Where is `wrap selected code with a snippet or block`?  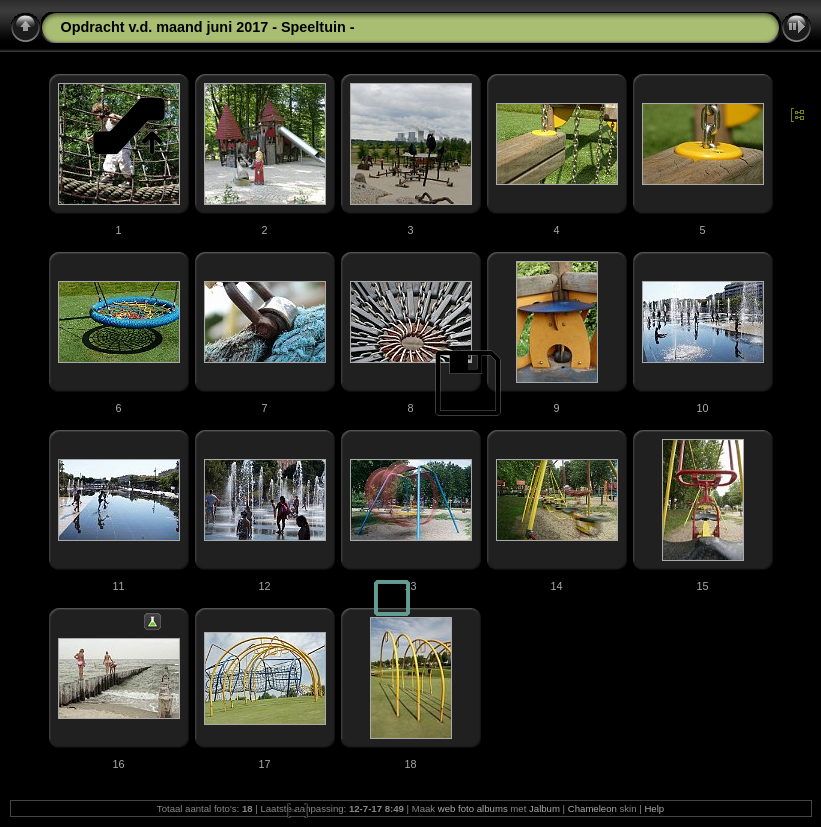 wrap selected code with a snippet or block is located at coordinates (297, 810).